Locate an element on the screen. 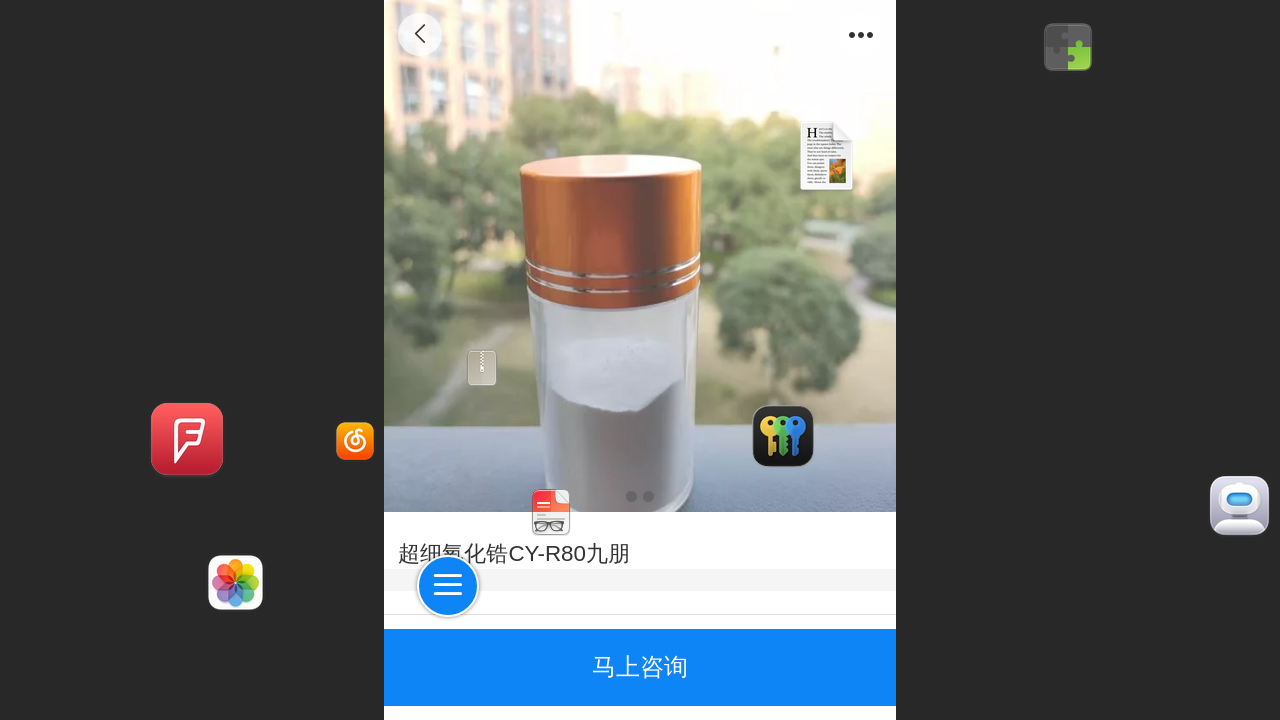 The image size is (1280, 720). open extension manager app is located at coordinates (1068, 47).